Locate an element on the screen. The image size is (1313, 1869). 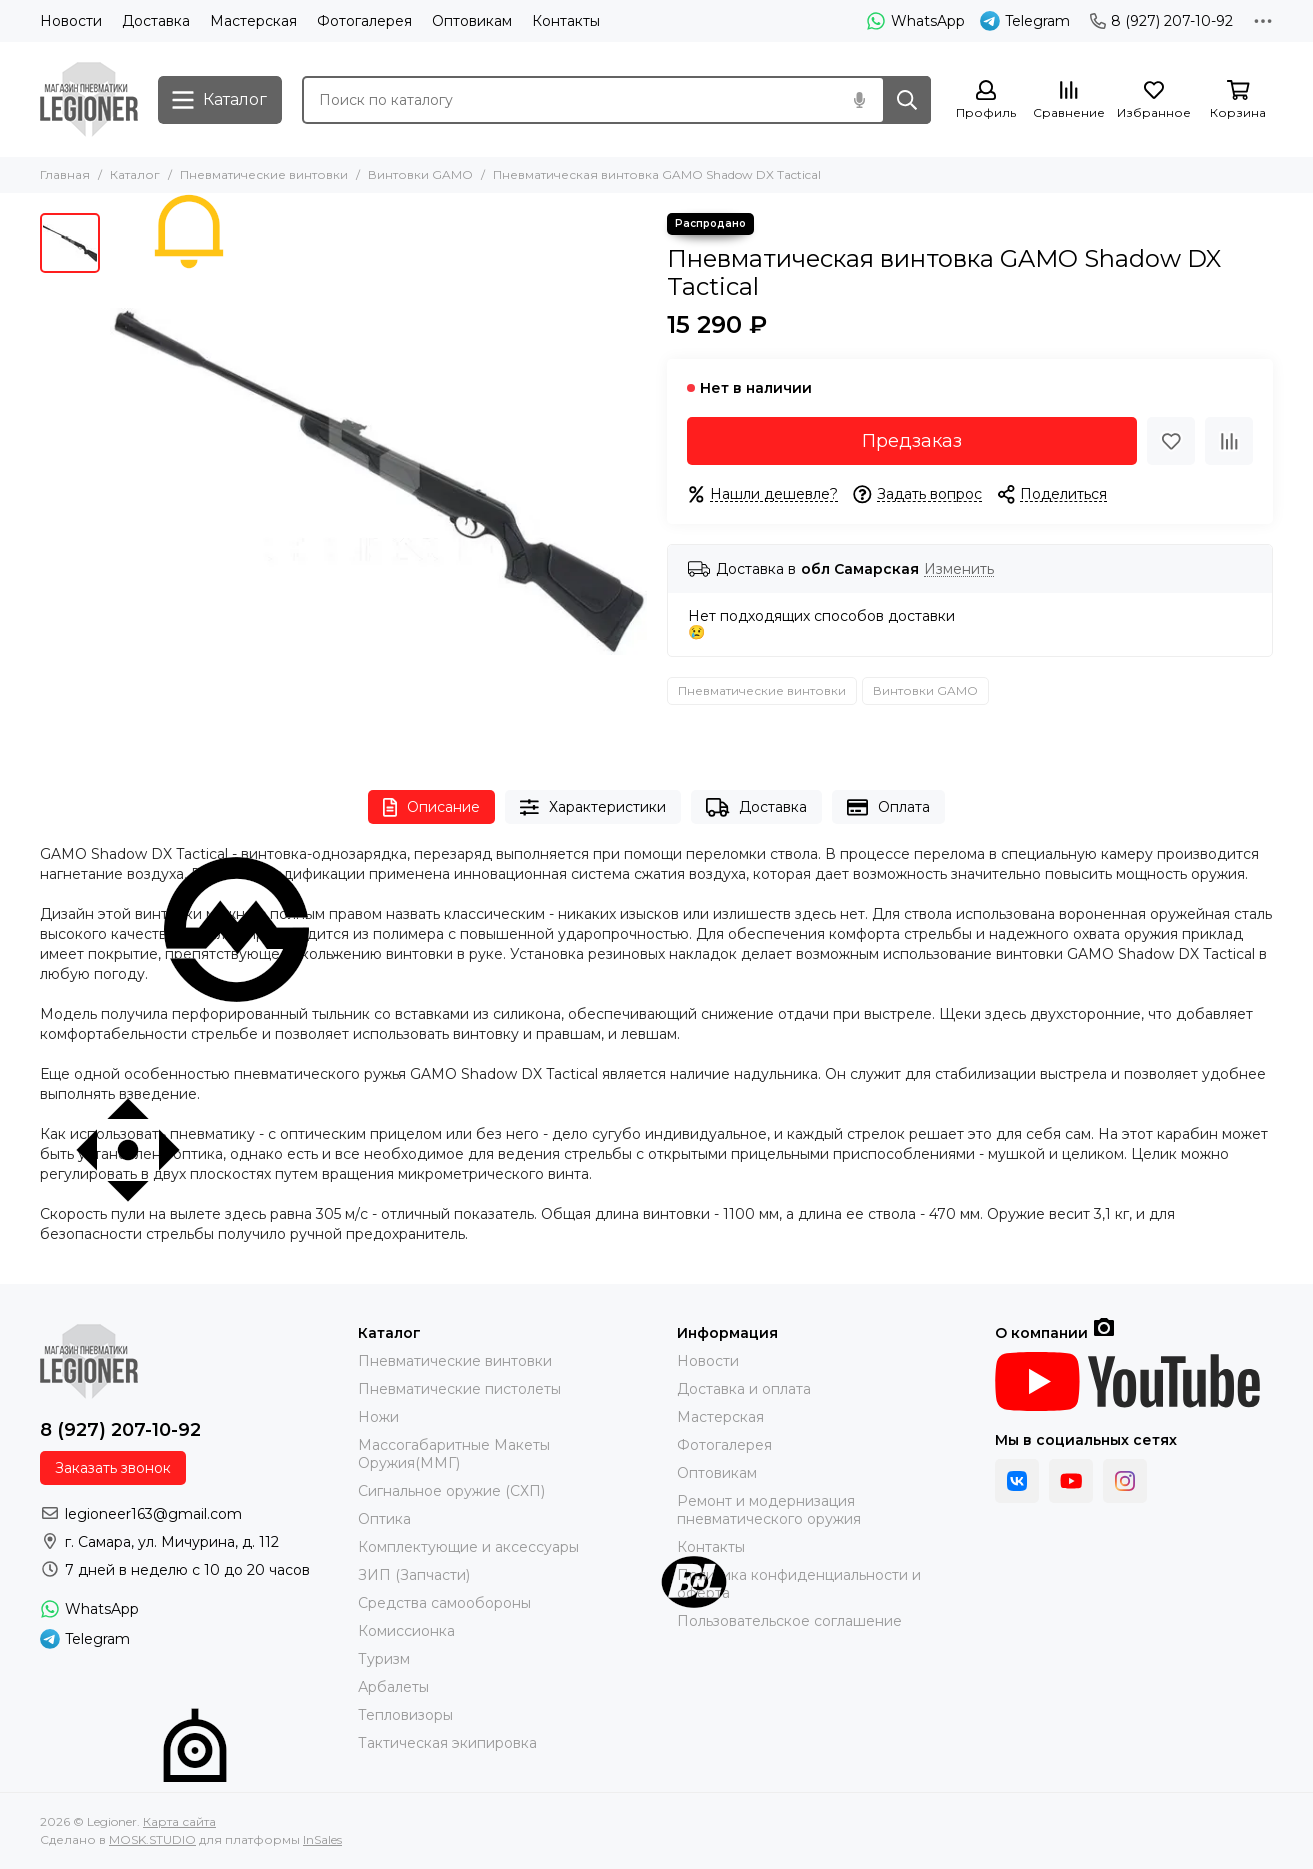
take a photo is located at coordinates (1104, 1327).